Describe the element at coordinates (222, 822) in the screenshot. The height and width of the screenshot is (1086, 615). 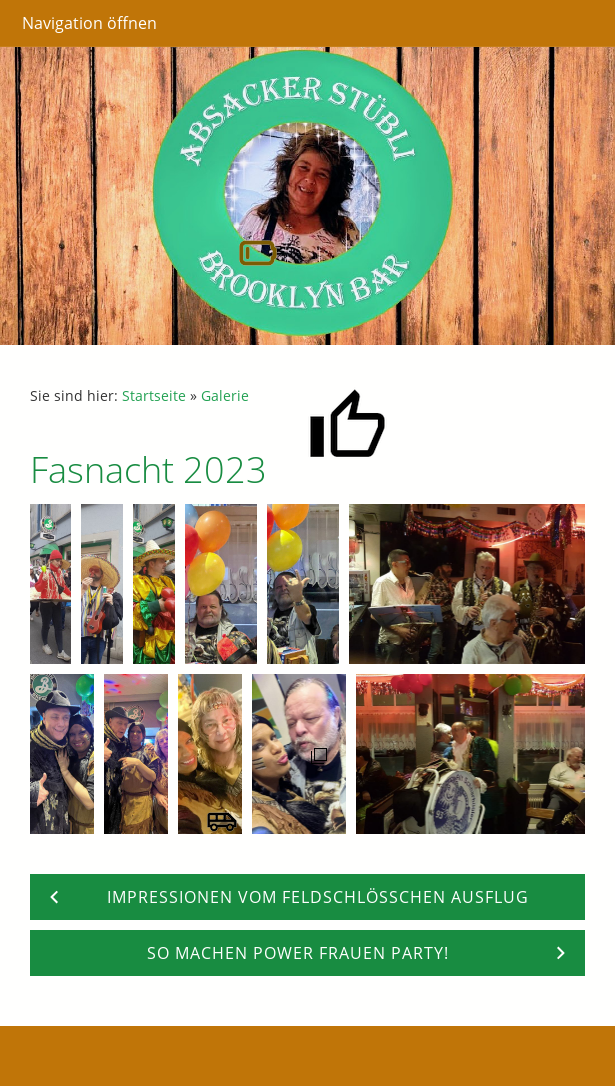
I see `access airport shuttle services` at that location.